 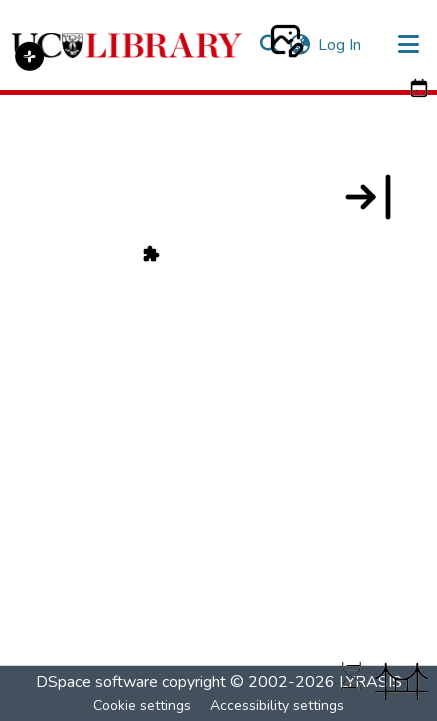 What do you see at coordinates (151, 253) in the screenshot?
I see `access plugins or extensions` at bounding box center [151, 253].